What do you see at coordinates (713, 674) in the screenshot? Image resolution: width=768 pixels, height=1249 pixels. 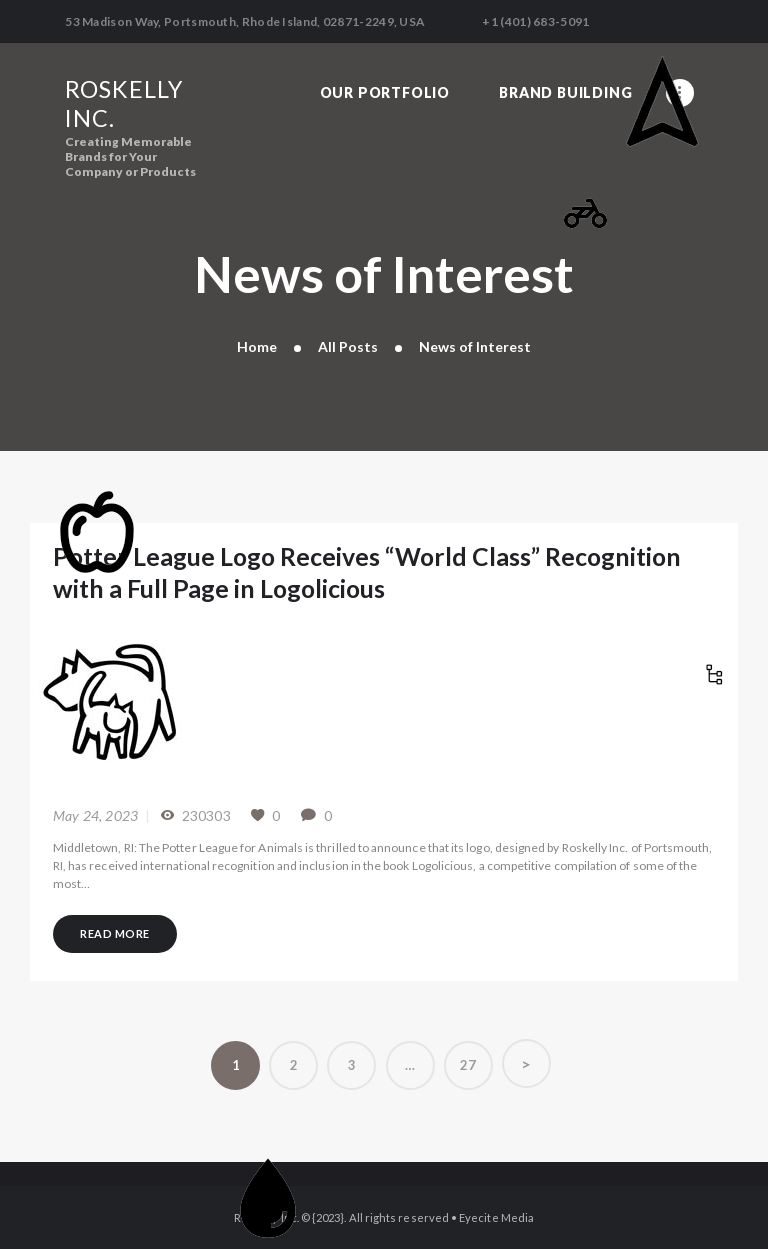 I see `view hierarchical folder structure` at bounding box center [713, 674].